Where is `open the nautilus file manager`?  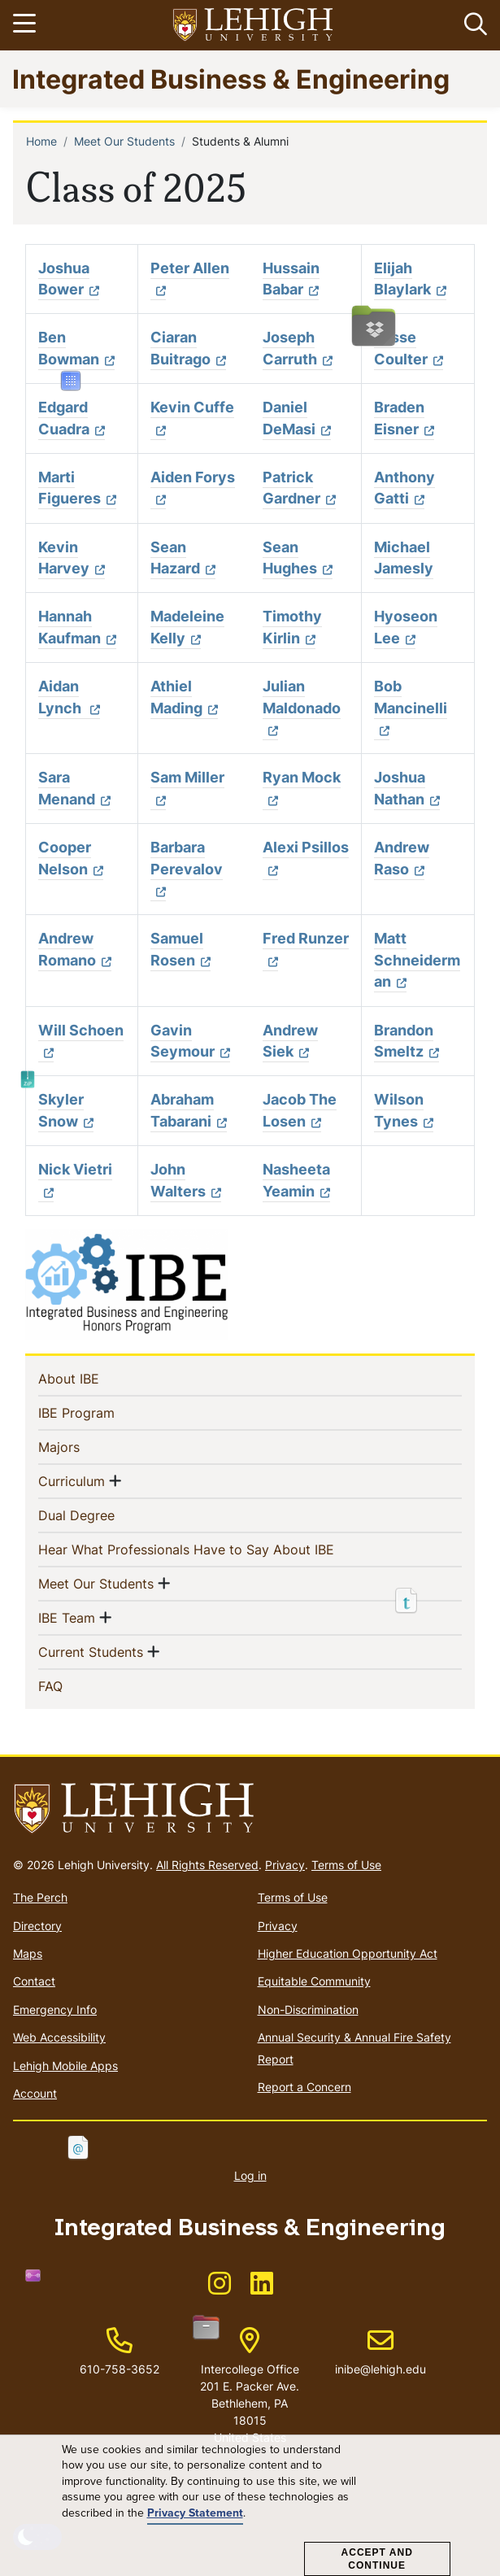 open the nautilus file manager is located at coordinates (206, 2326).